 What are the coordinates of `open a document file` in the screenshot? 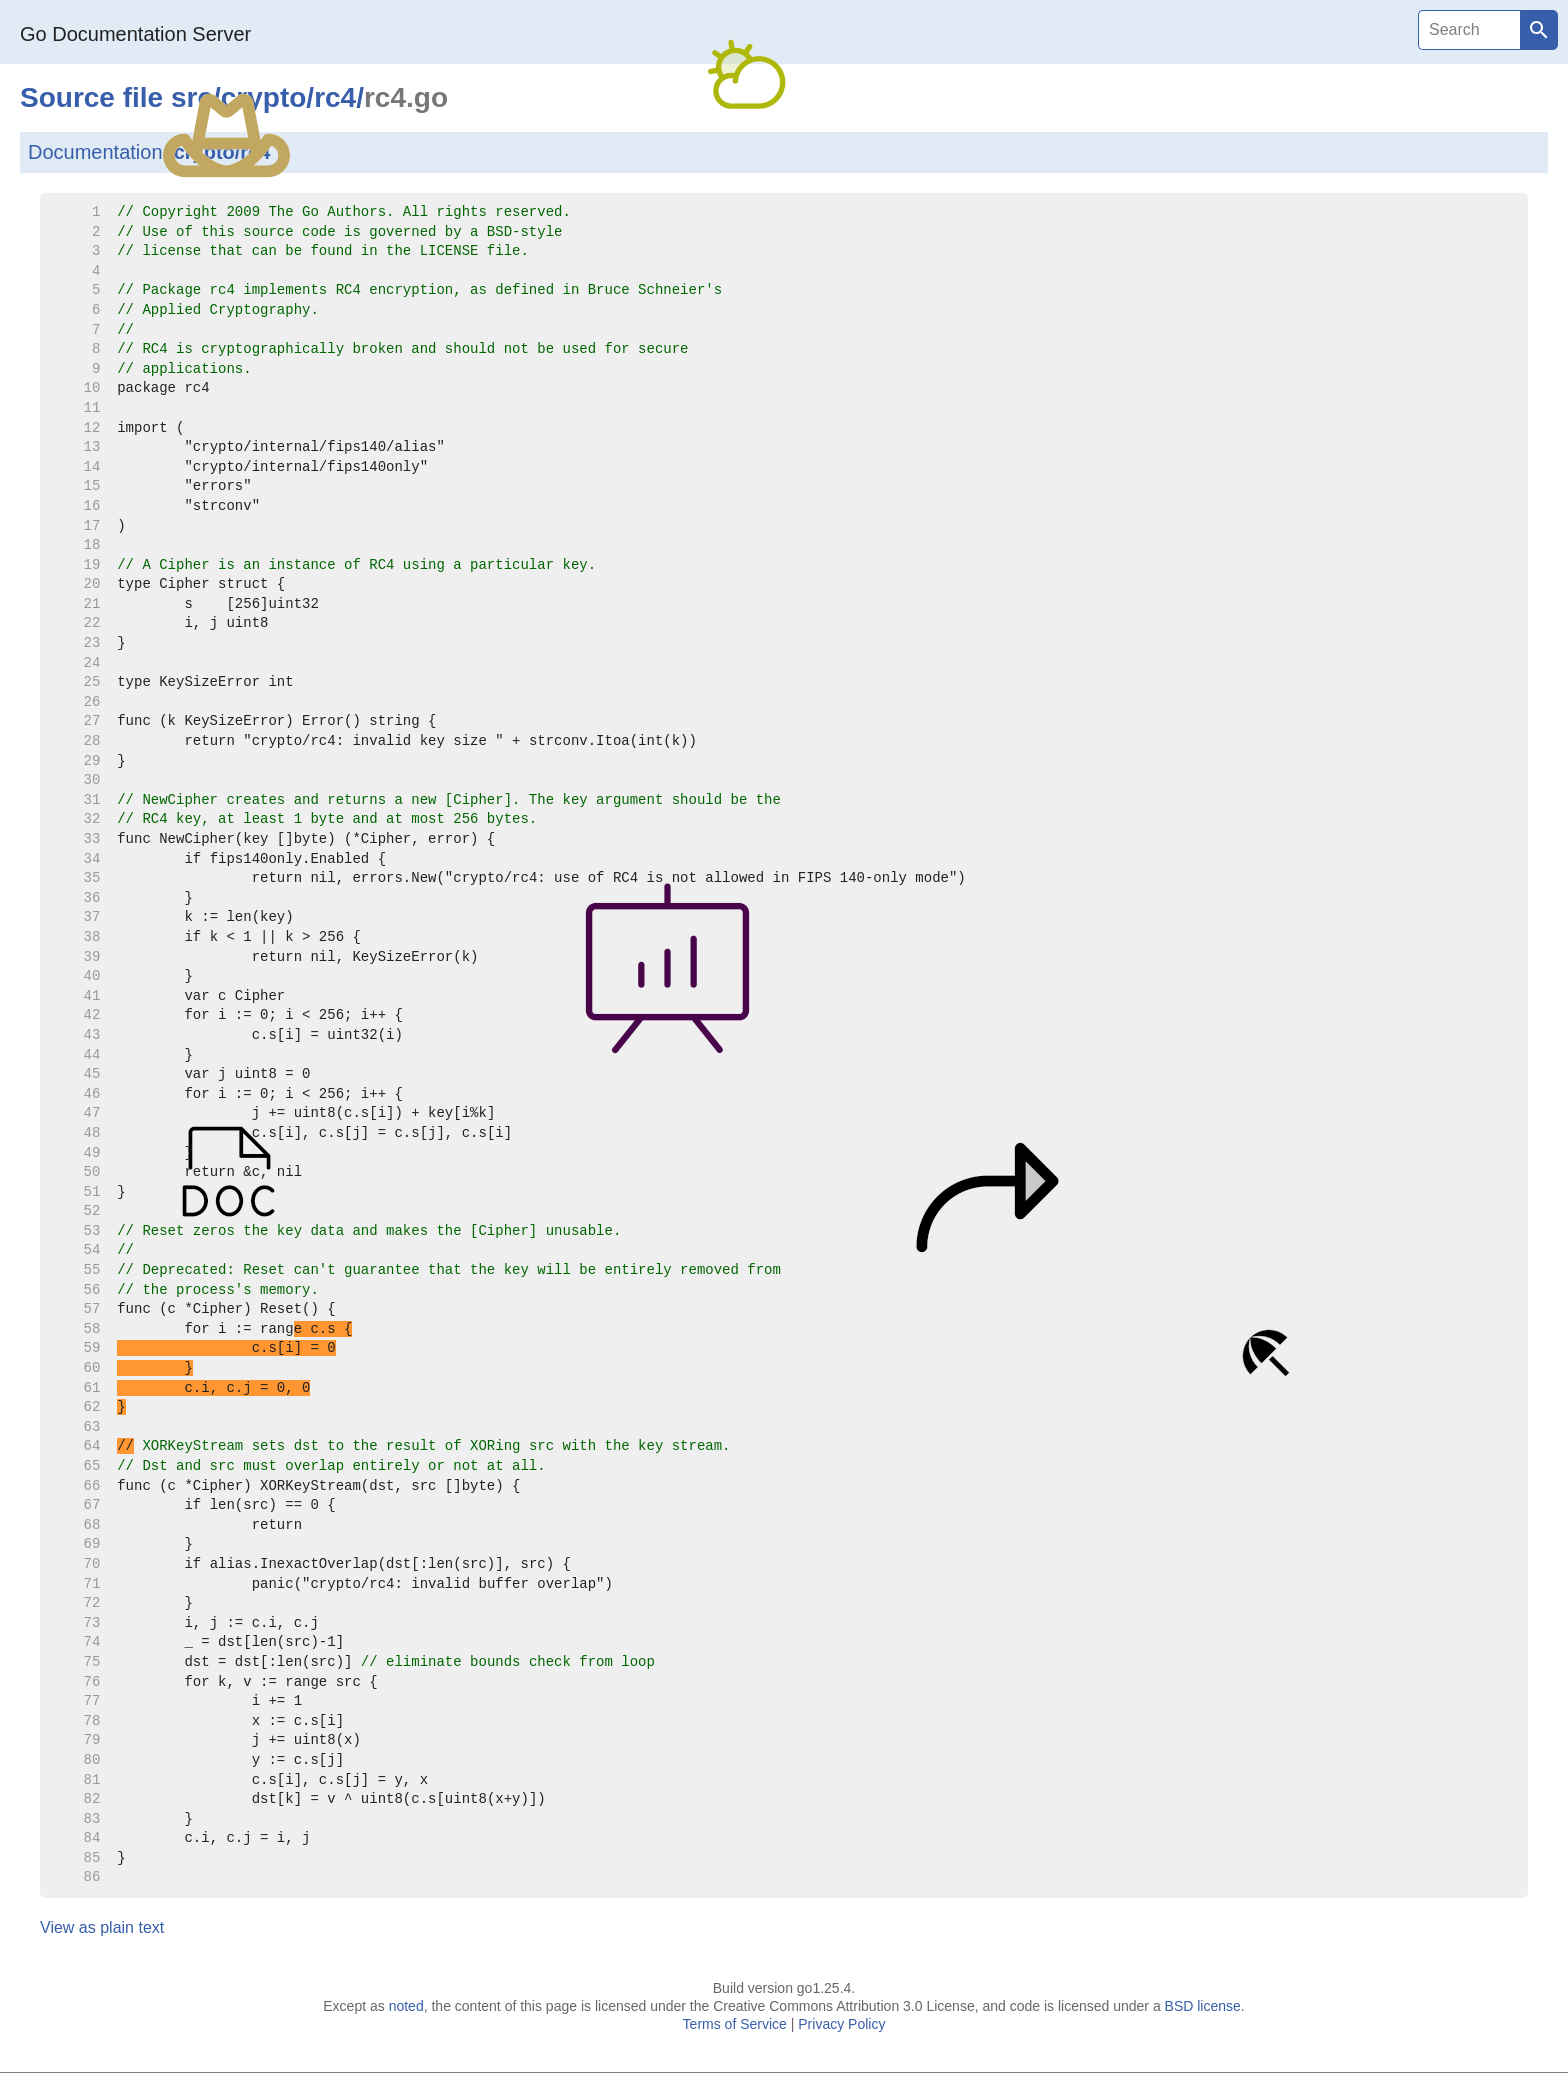 It's located at (229, 1175).